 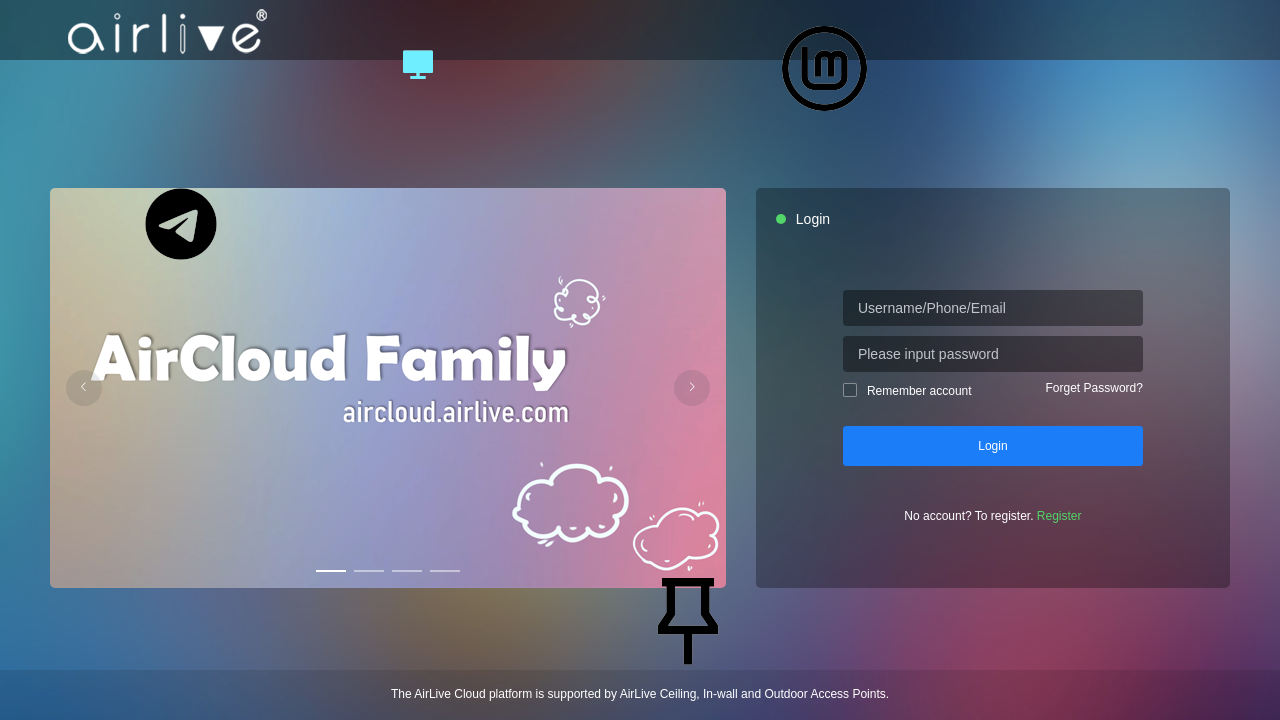 What do you see at coordinates (181, 224) in the screenshot?
I see `open Telegram messaging app` at bounding box center [181, 224].